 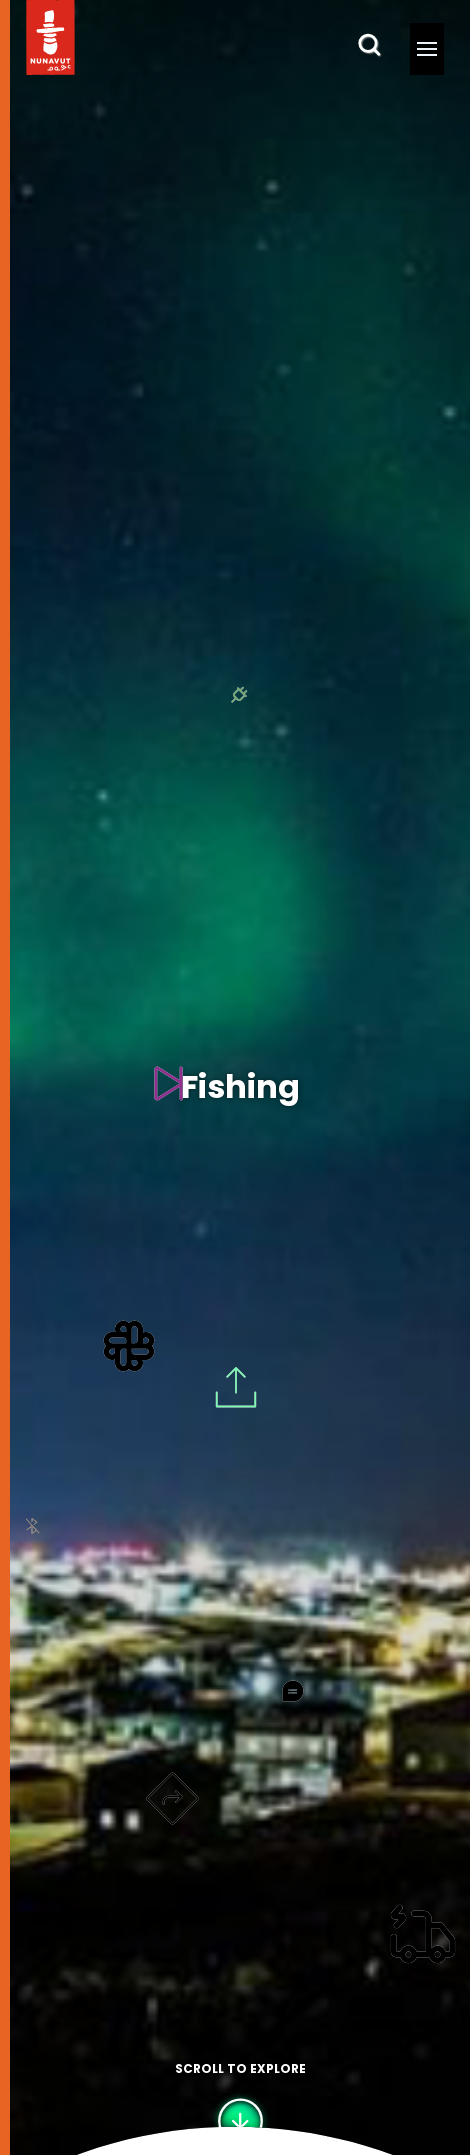 What do you see at coordinates (32, 1526) in the screenshot?
I see `bluetooth is disabled or unavailable` at bounding box center [32, 1526].